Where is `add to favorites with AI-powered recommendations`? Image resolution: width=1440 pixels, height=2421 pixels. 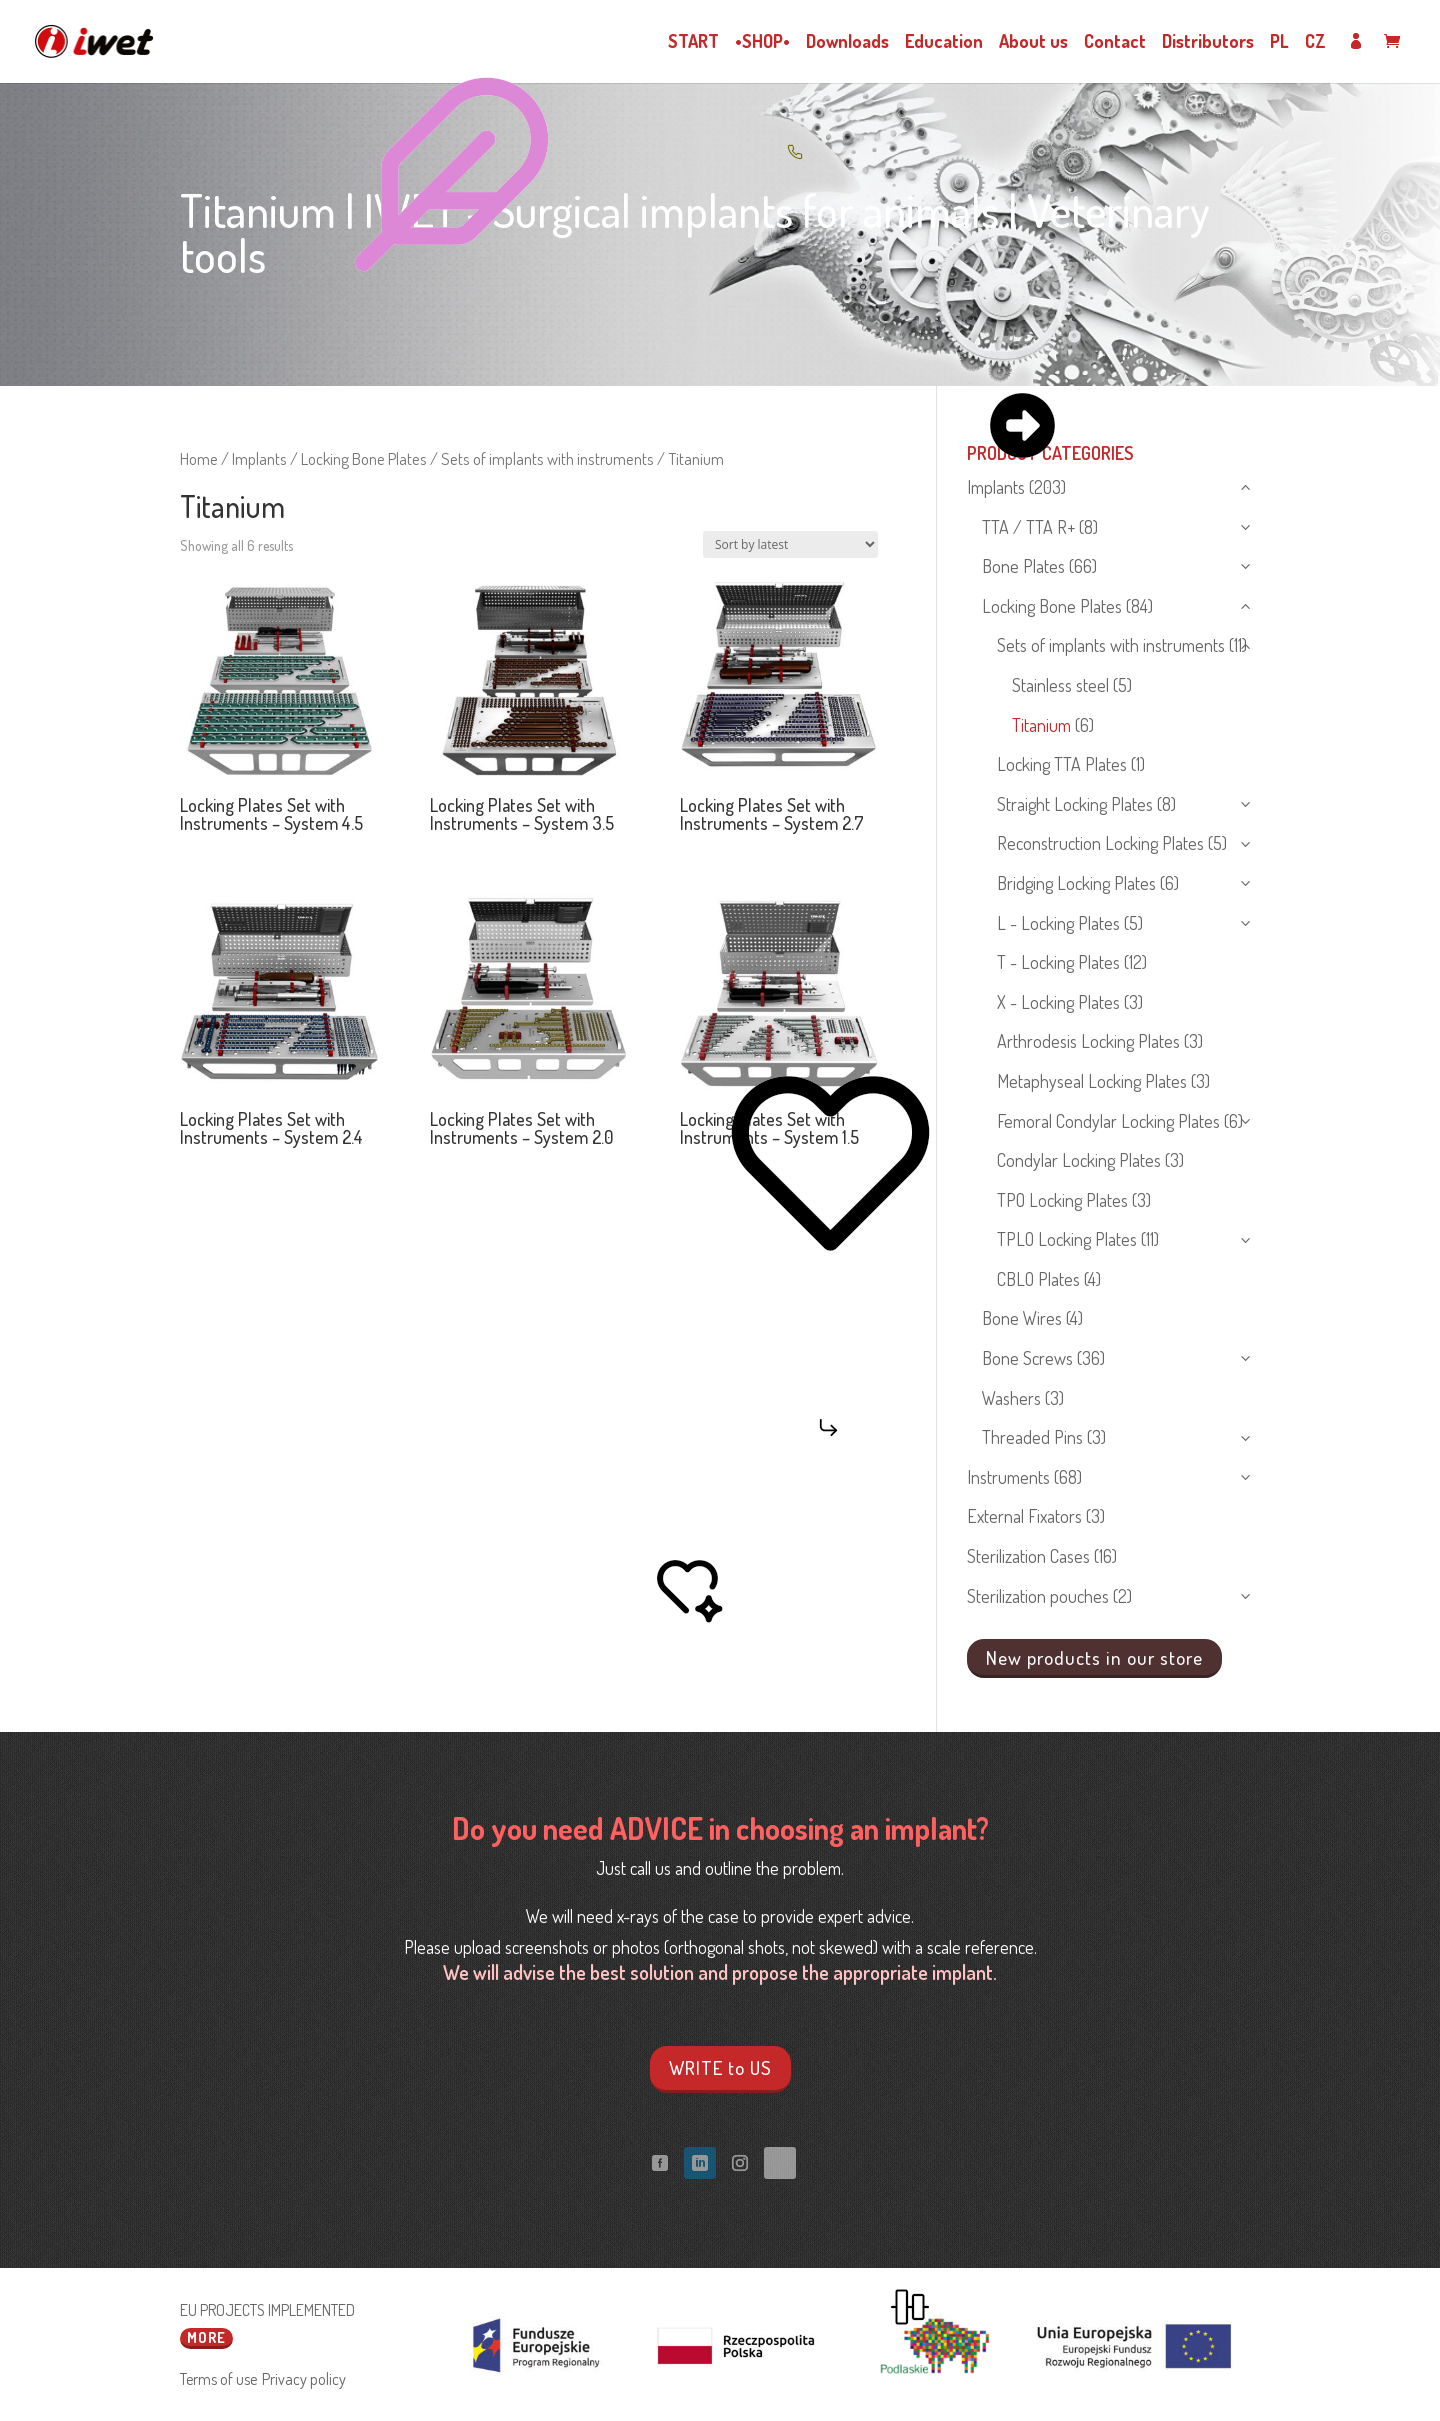 add to favorites with AI-powered recommendations is located at coordinates (687, 1587).